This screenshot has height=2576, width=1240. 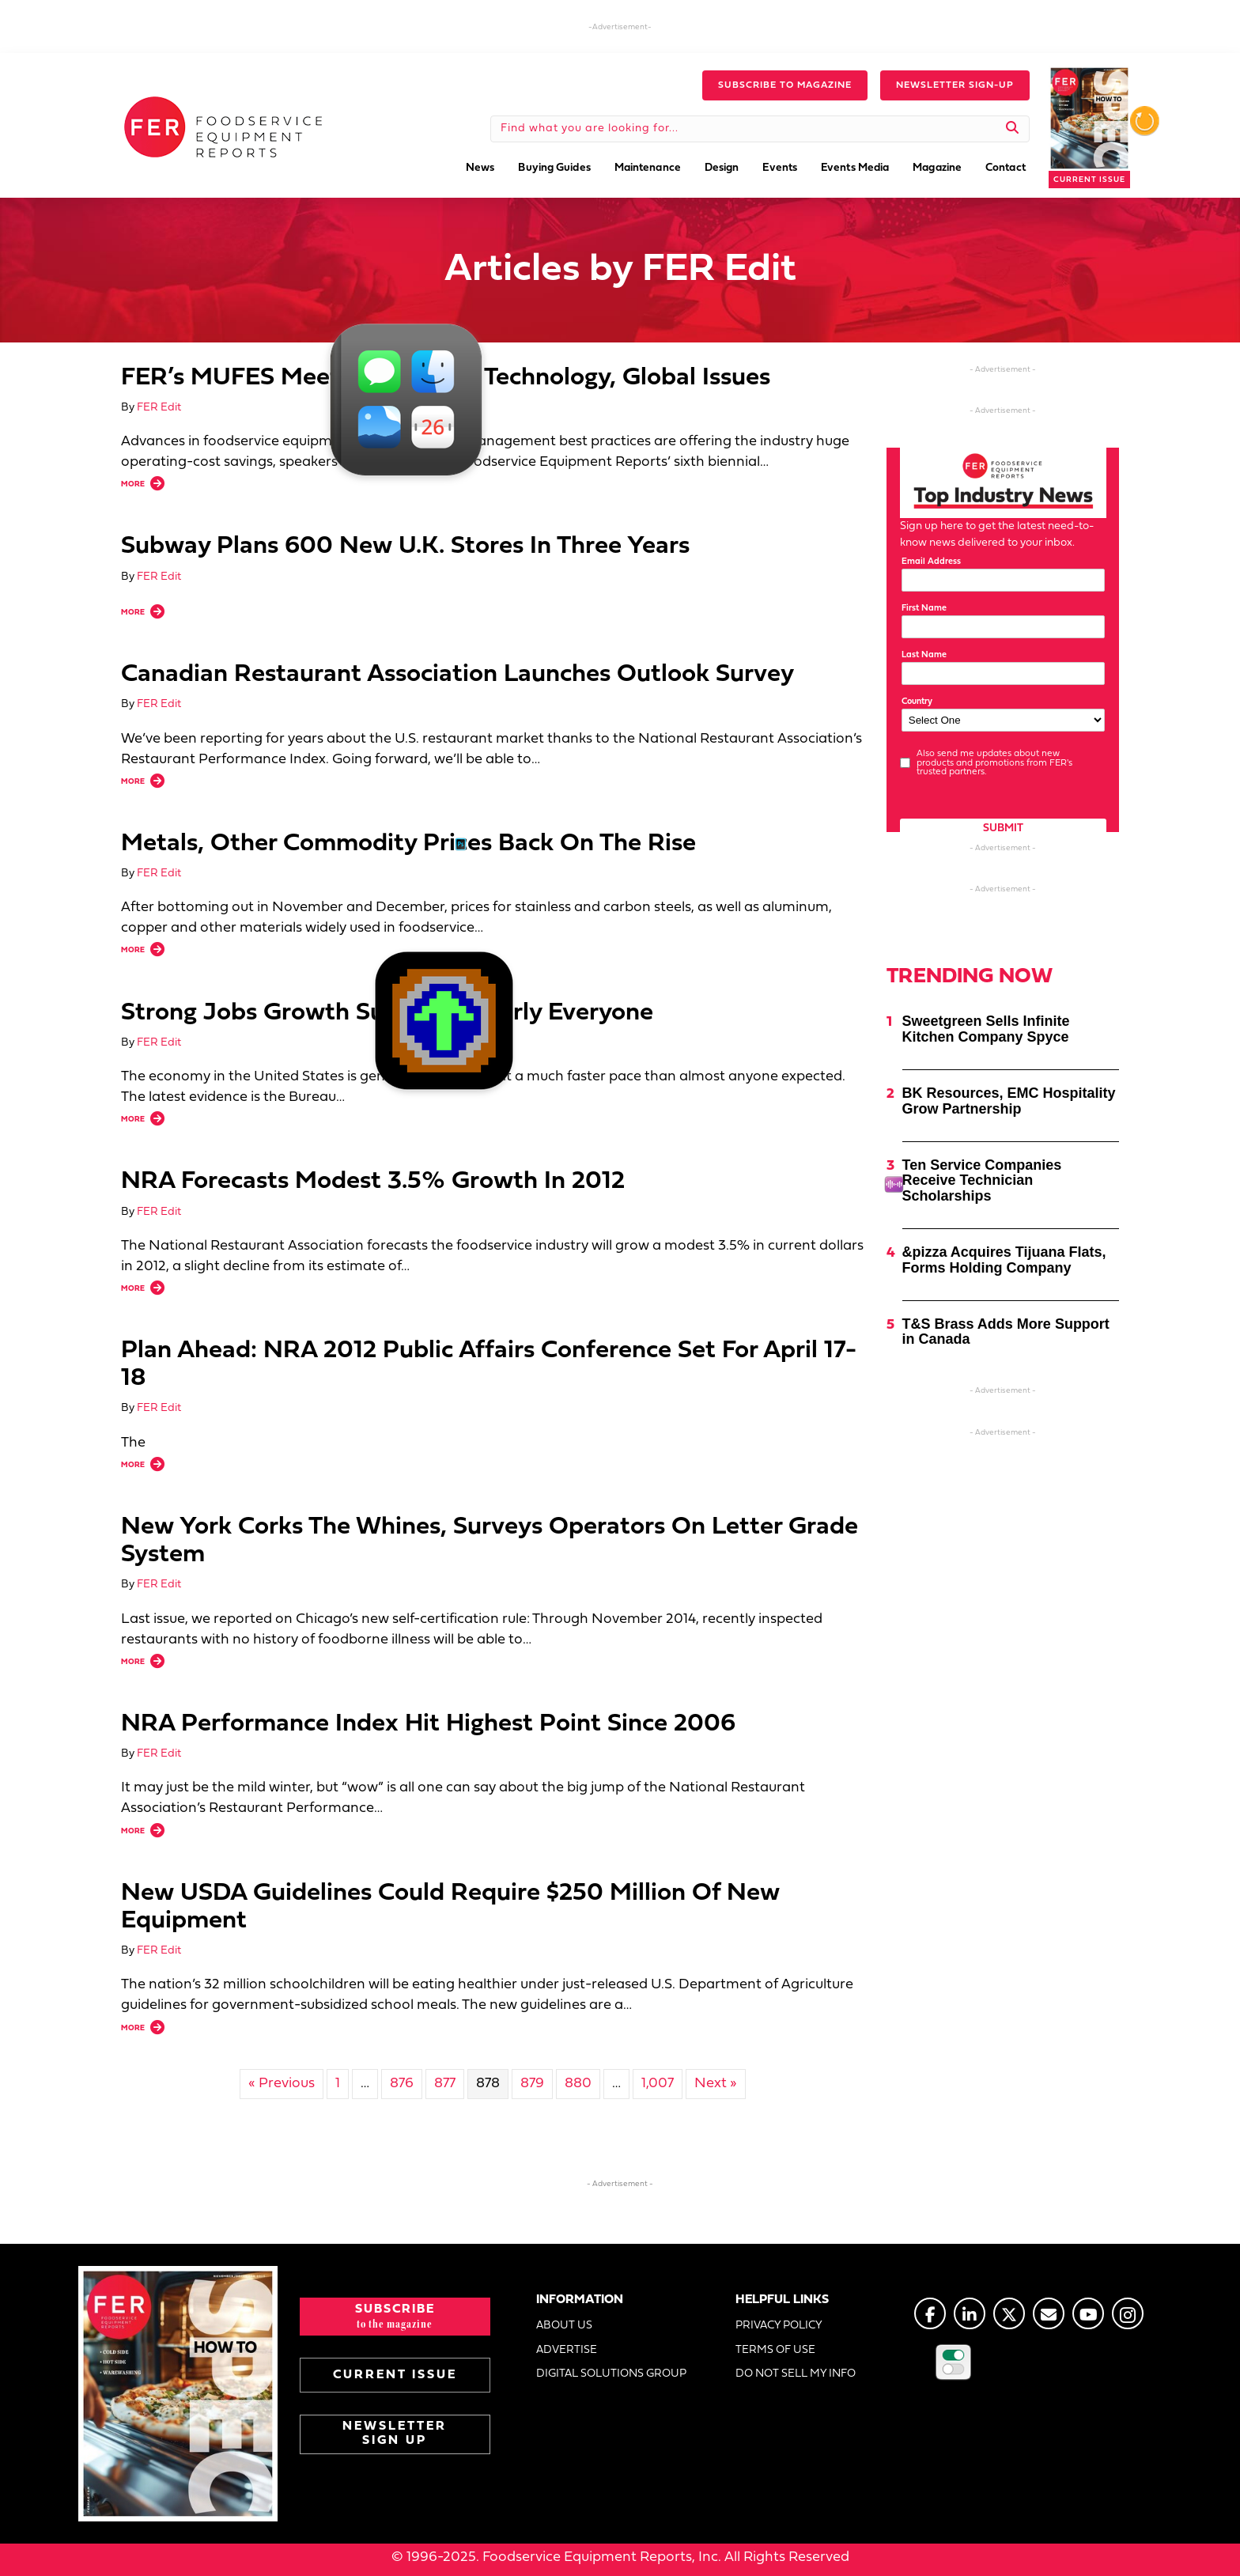 What do you see at coordinates (444, 1020) in the screenshot?
I see `launch the AAAAXY puzzle game` at bounding box center [444, 1020].